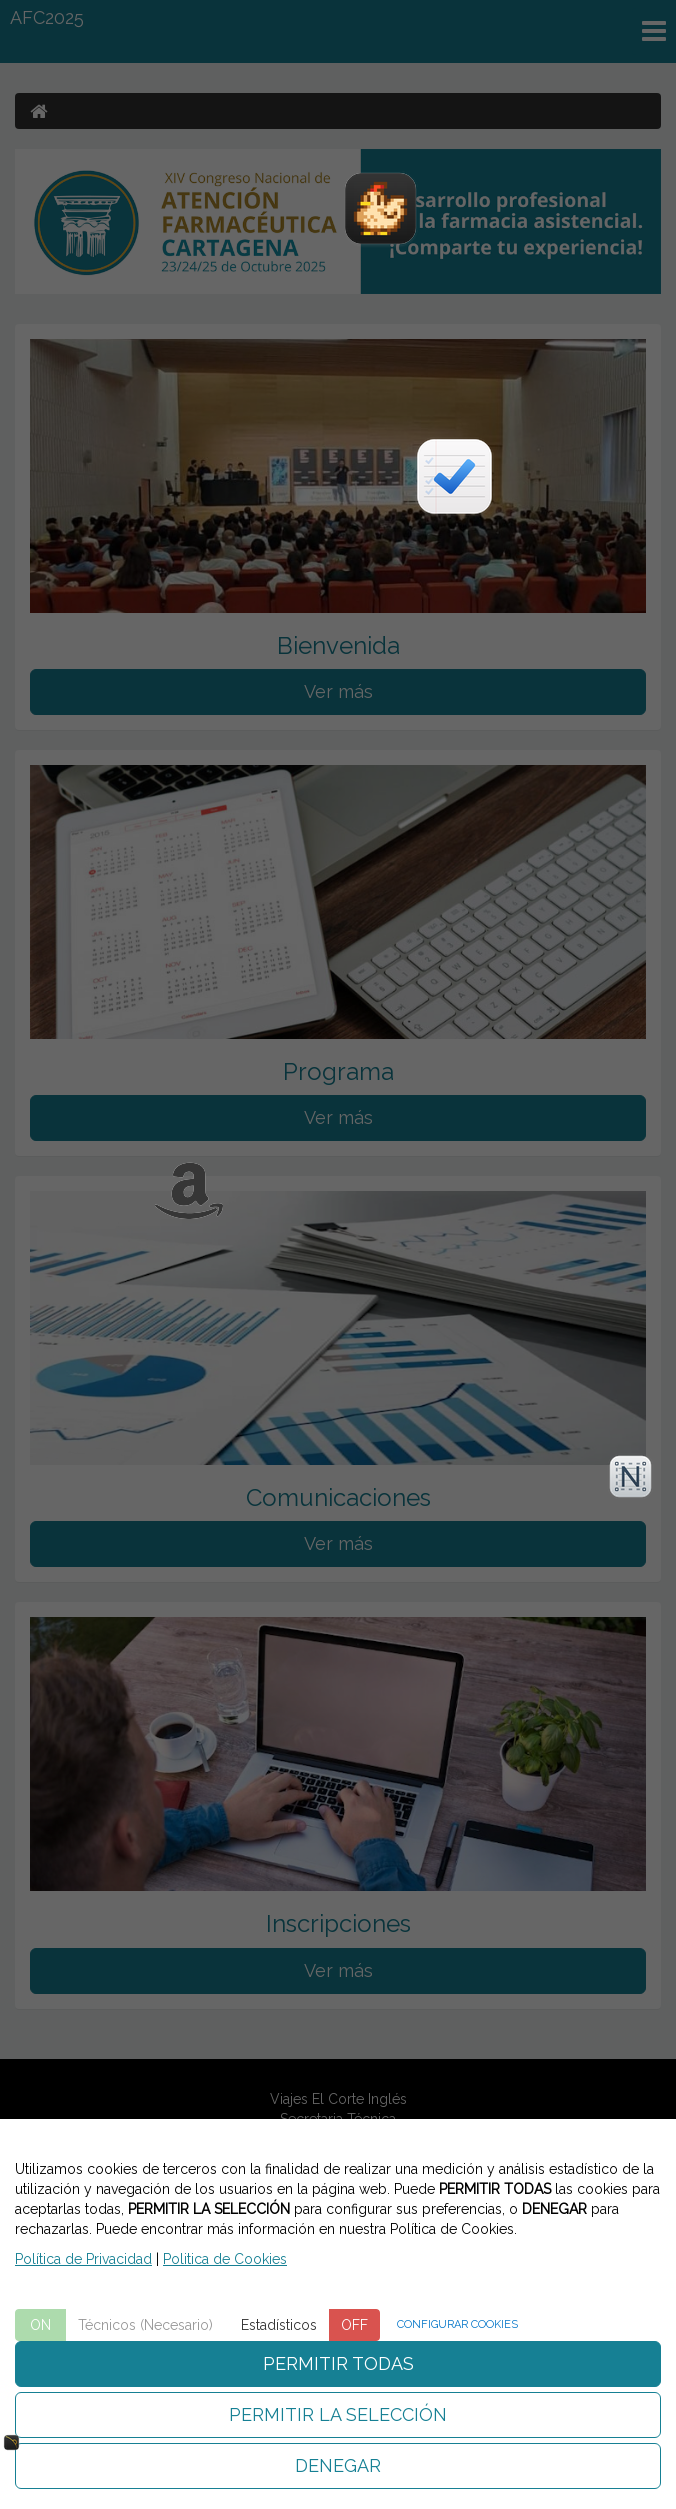 The height and width of the screenshot is (2509, 676). Describe the element at coordinates (630, 1476) in the screenshot. I see `open nota text editor app` at that location.